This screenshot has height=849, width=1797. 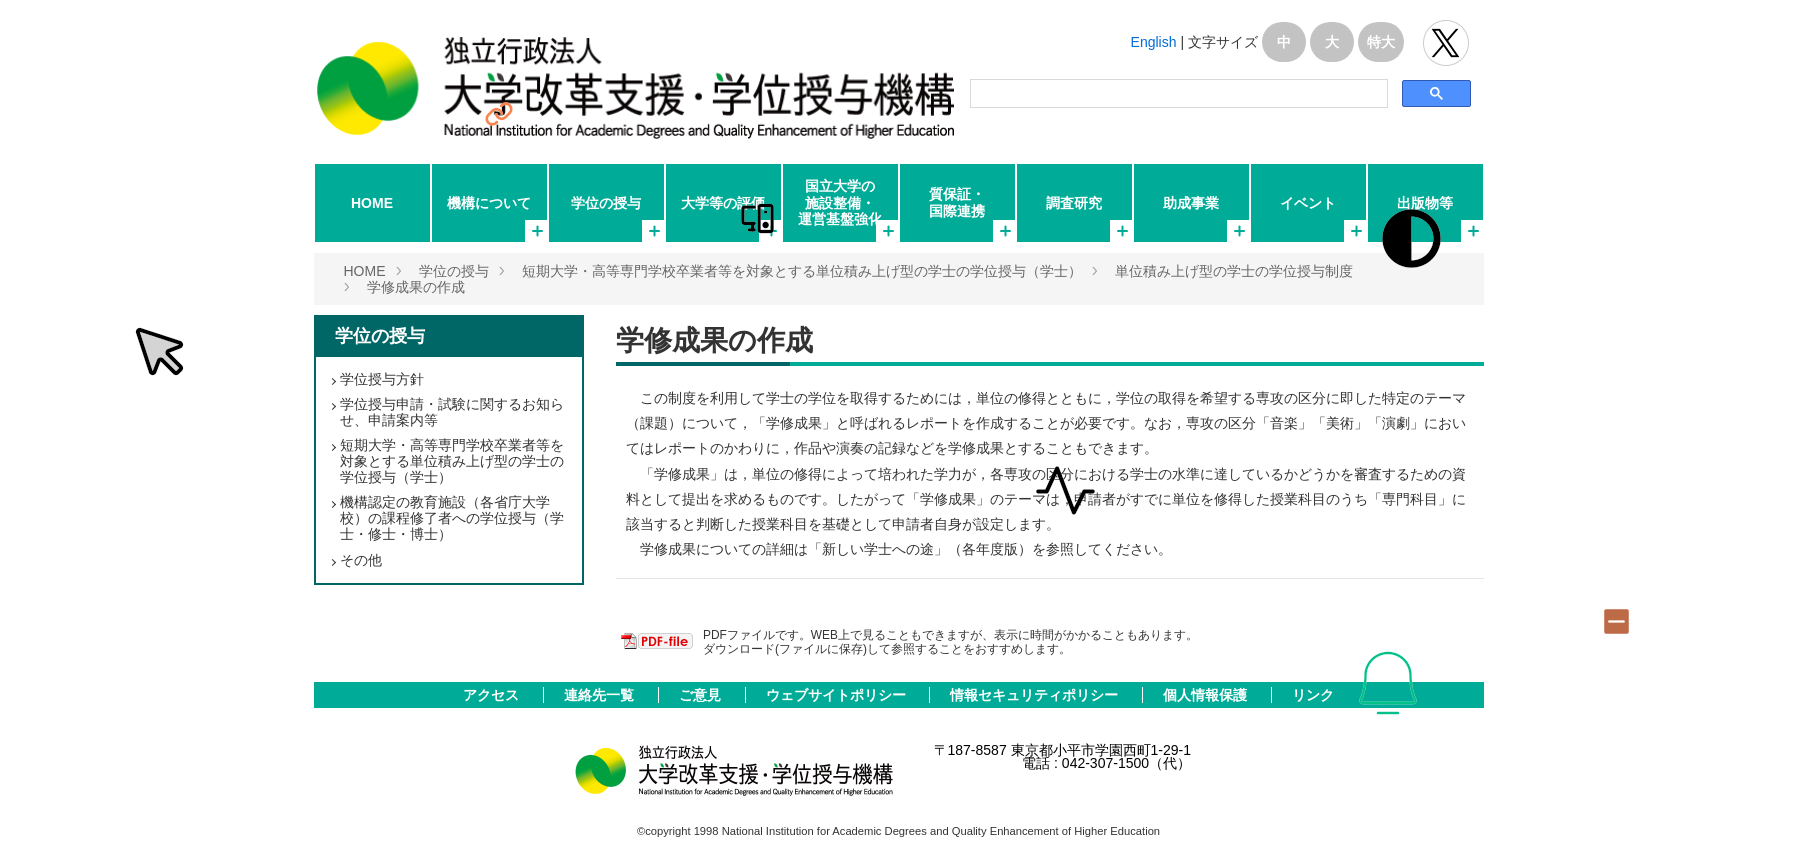 I want to click on toggle between light and dark mode, so click(x=1411, y=238).